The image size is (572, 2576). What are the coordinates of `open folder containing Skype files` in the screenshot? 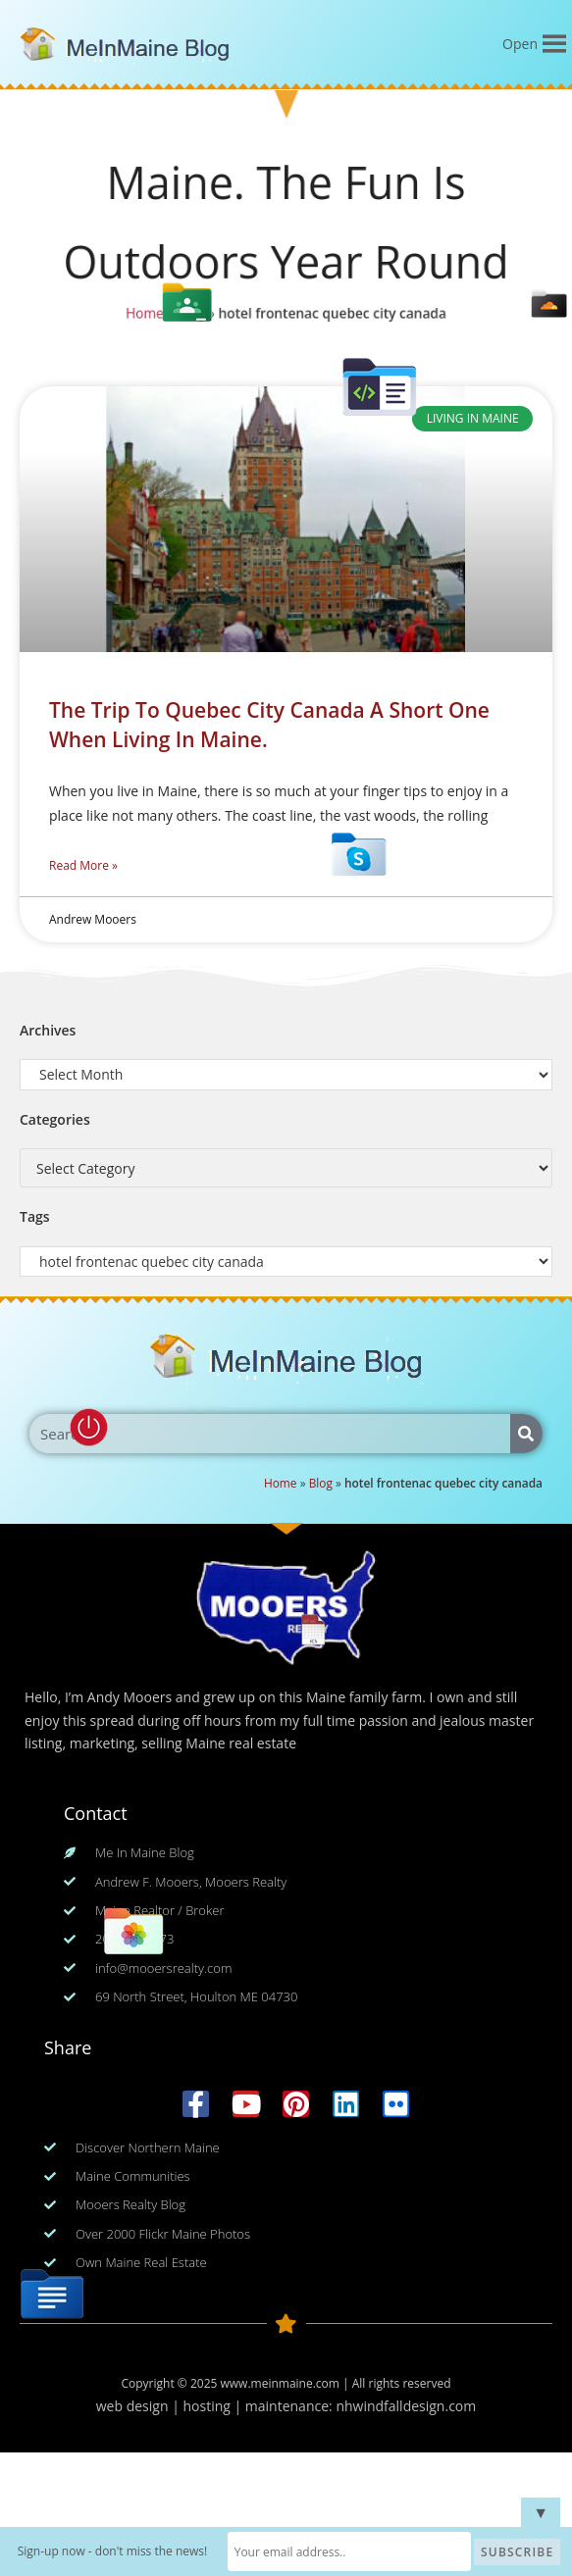 It's located at (358, 855).